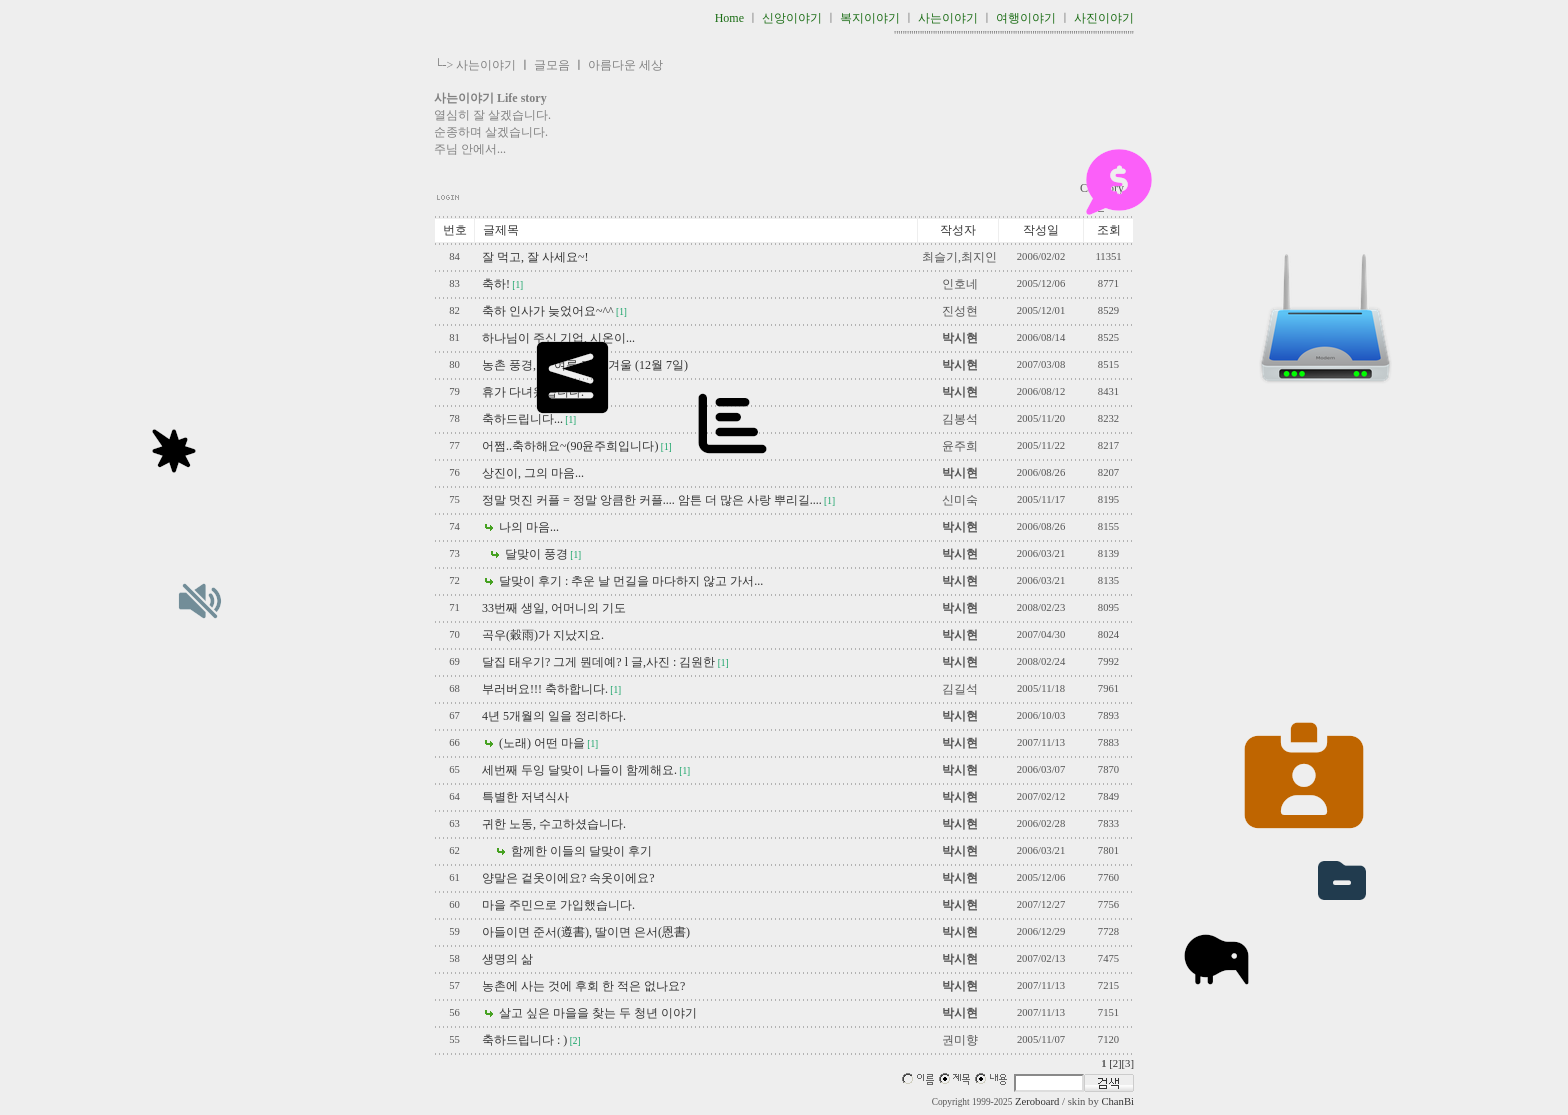 The image size is (1568, 1115). What do you see at coordinates (1216, 959) in the screenshot?
I see `kiwi bird icon representing New Zealand-related content` at bounding box center [1216, 959].